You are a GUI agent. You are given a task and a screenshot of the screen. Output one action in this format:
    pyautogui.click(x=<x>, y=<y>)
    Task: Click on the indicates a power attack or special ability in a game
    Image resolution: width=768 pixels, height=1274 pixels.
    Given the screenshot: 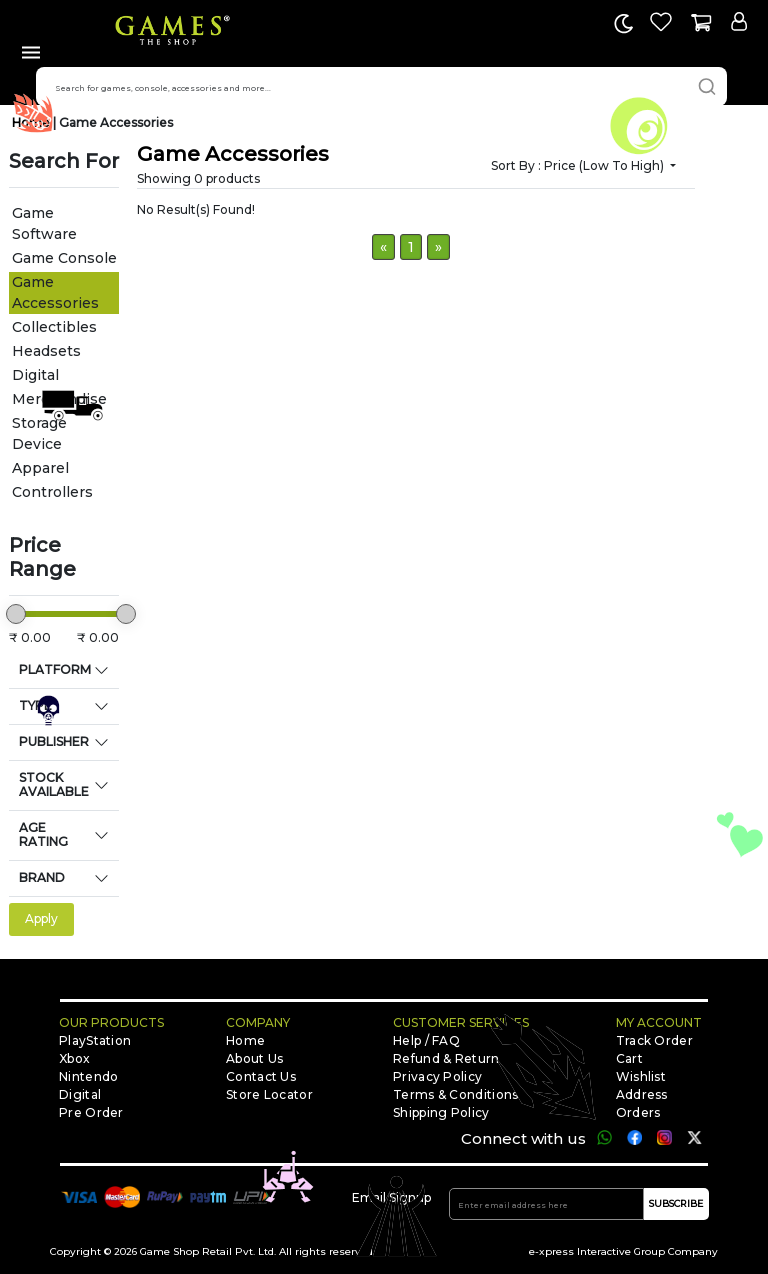 What is the action you would take?
    pyautogui.click(x=543, y=1067)
    